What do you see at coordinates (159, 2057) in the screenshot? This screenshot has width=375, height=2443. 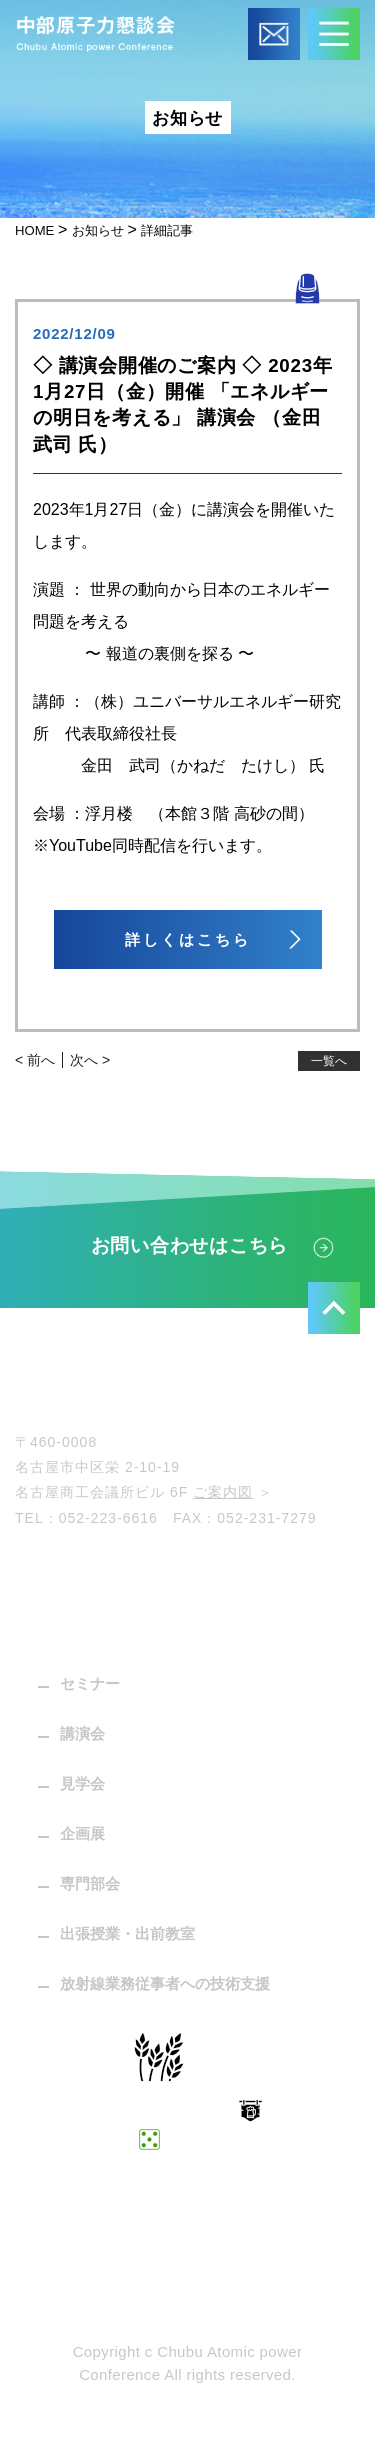 I see `indicates grain or wheat resource in a farming game` at bounding box center [159, 2057].